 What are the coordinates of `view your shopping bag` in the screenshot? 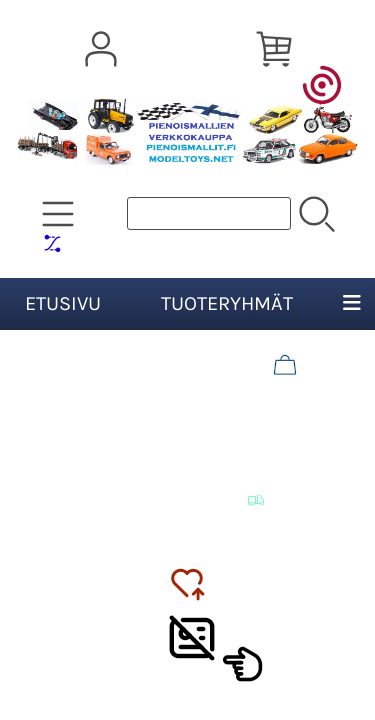 It's located at (285, 366).